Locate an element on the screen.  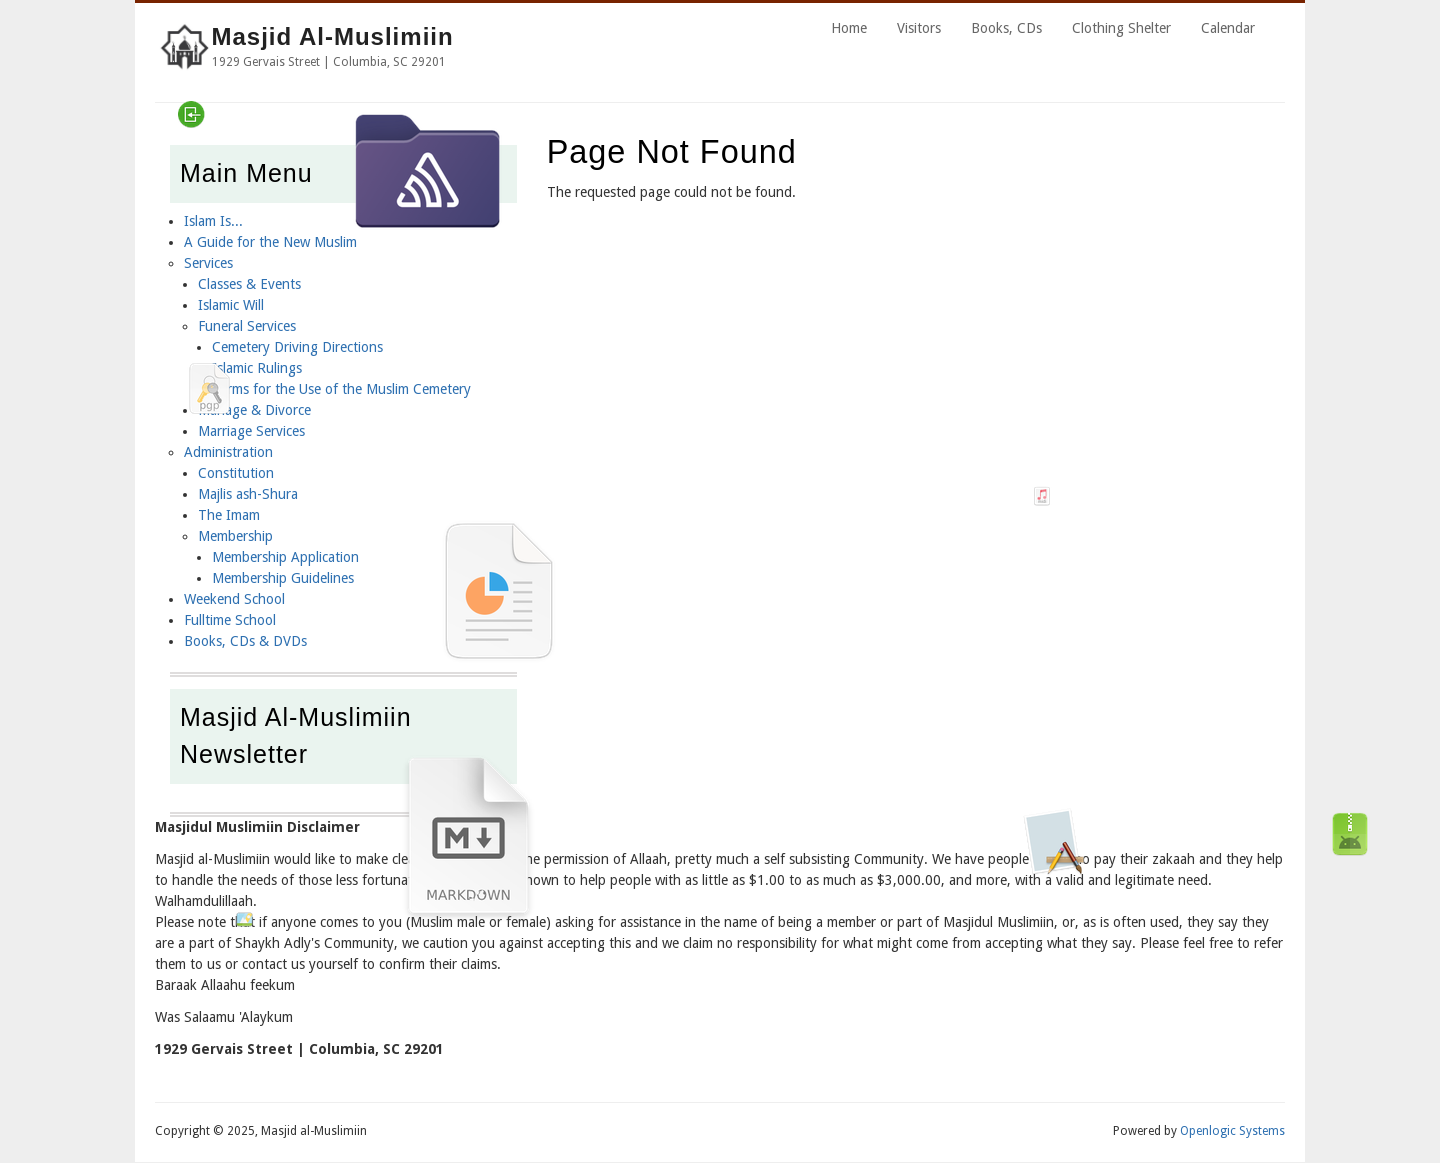
a midi audio file is located at coordinates (1042, 496).